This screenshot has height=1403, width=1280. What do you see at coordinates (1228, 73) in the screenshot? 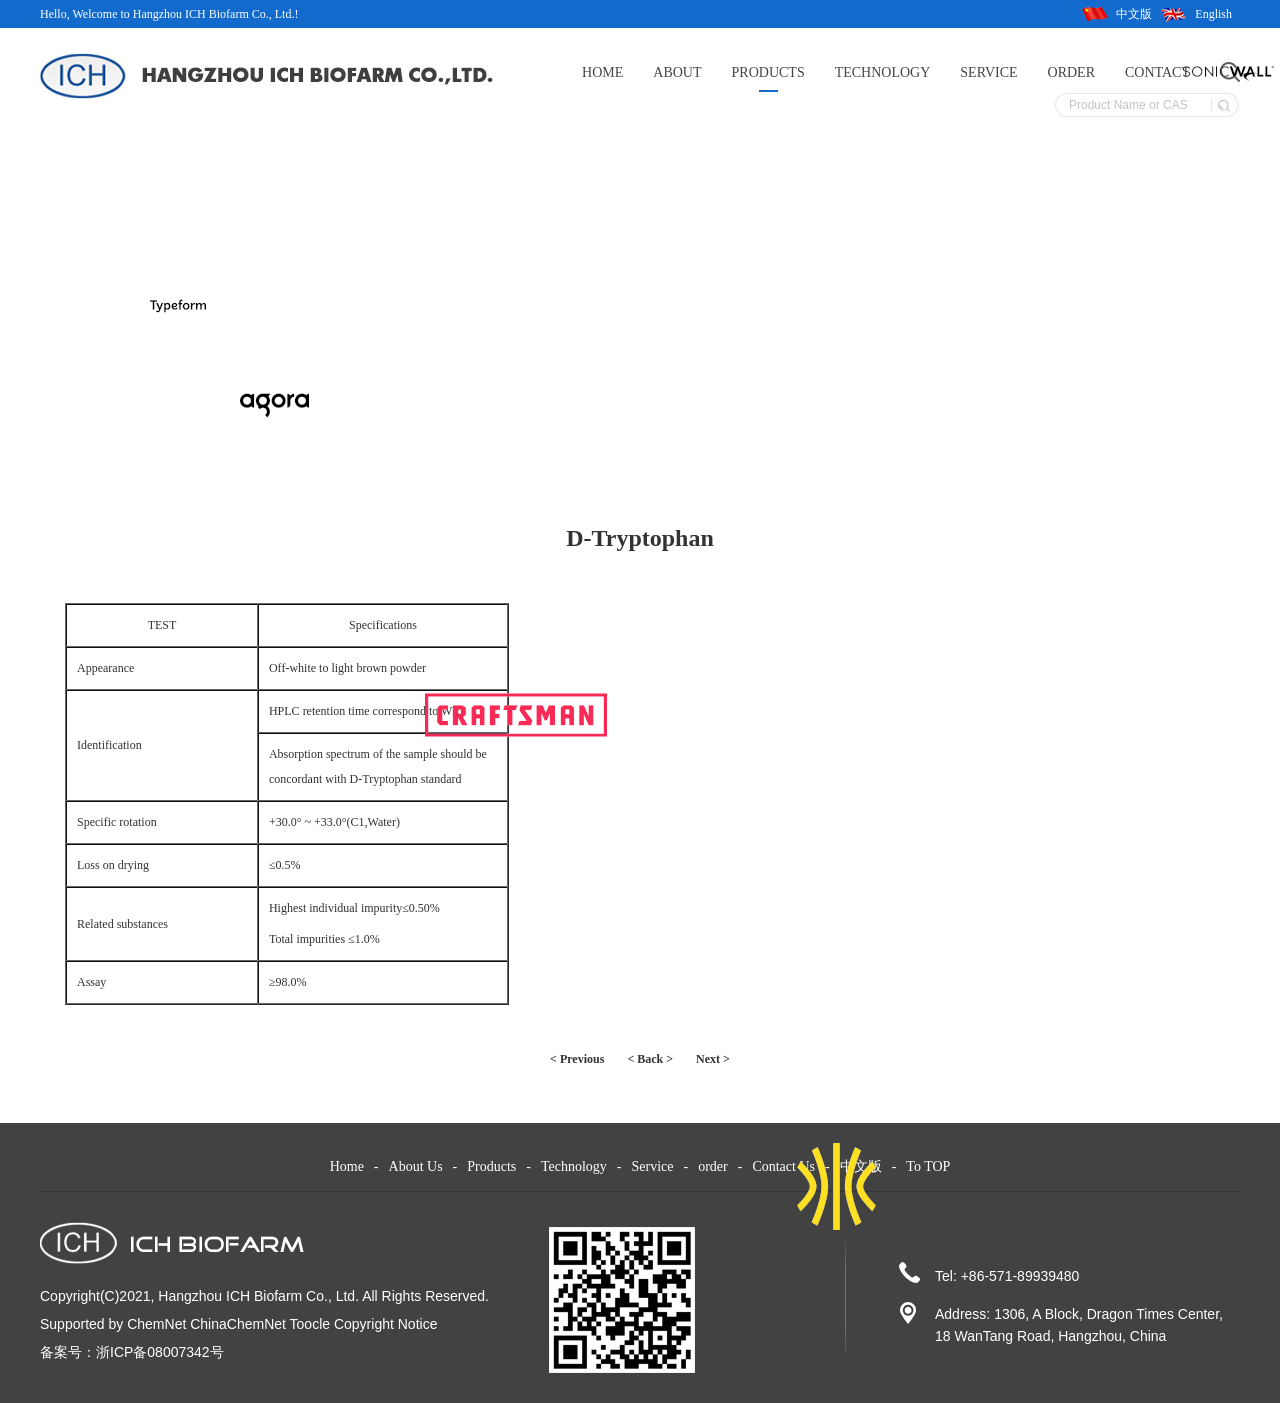
I see `sonicwall network security branding` at bounding box center [1228, 73].